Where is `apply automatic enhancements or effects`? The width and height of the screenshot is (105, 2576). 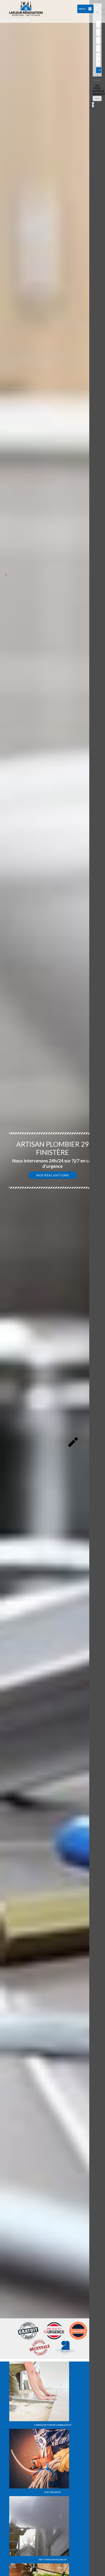 apply automatic enhancements or effects is located at coordinates (73, 1442).